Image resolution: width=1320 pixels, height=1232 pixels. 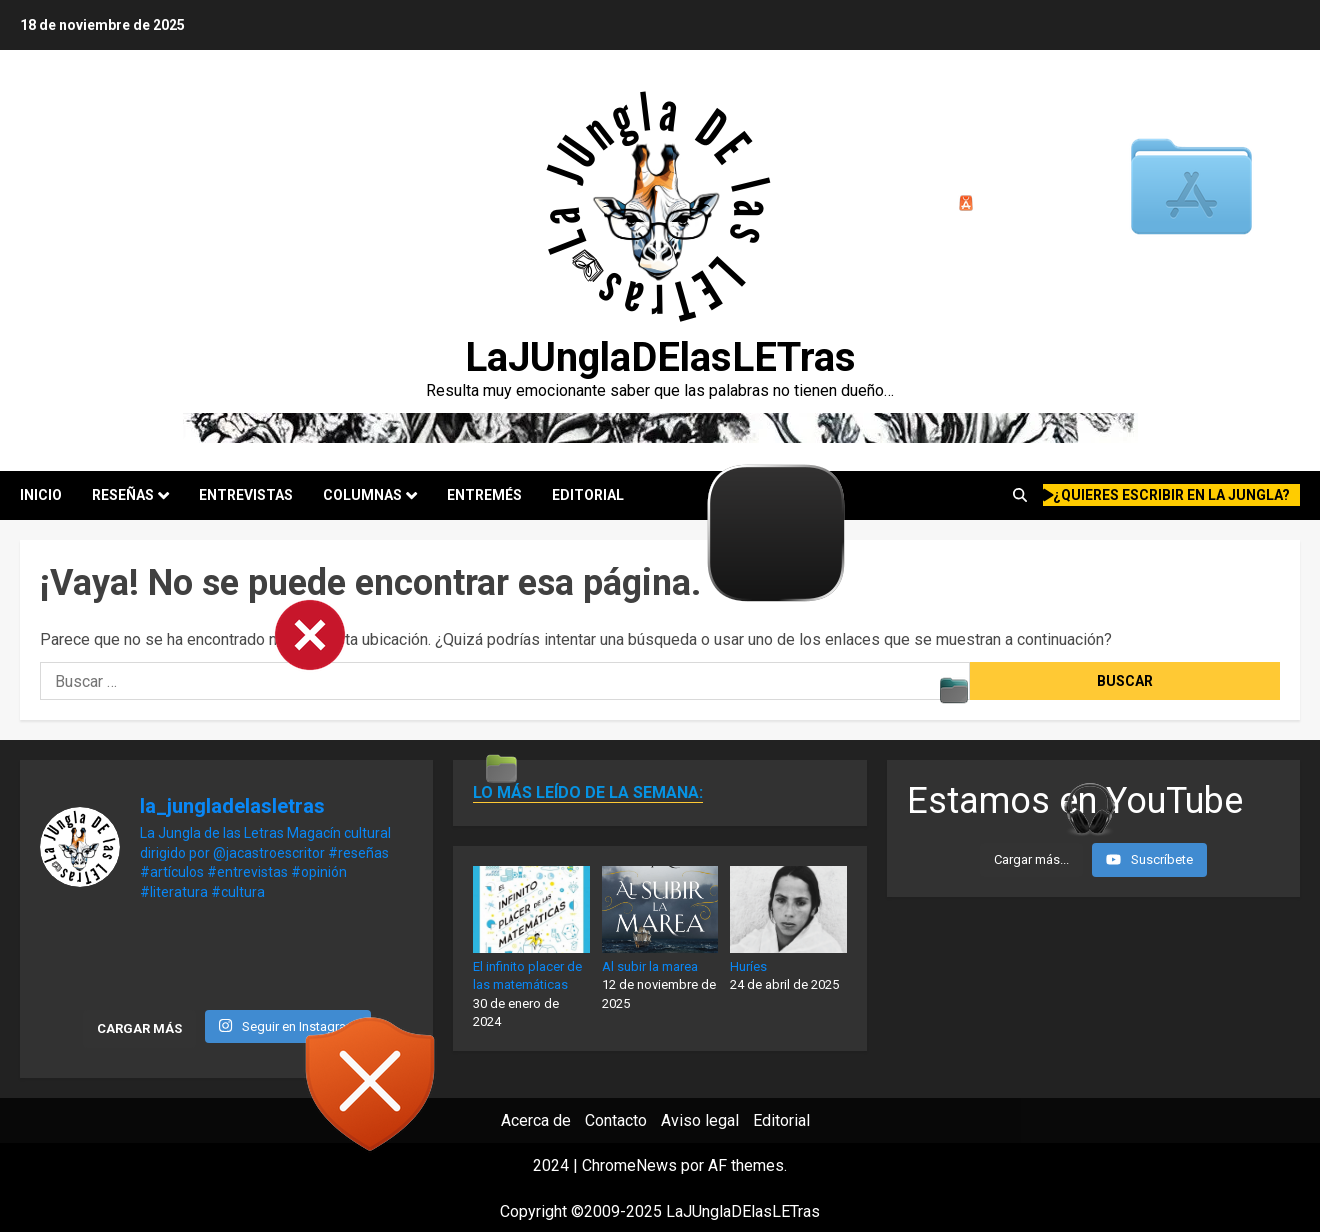 What do you see at coordinates (776, 533) in the screenshot?
I see `blank app icon template for customization` at bounding box center [776, 533].